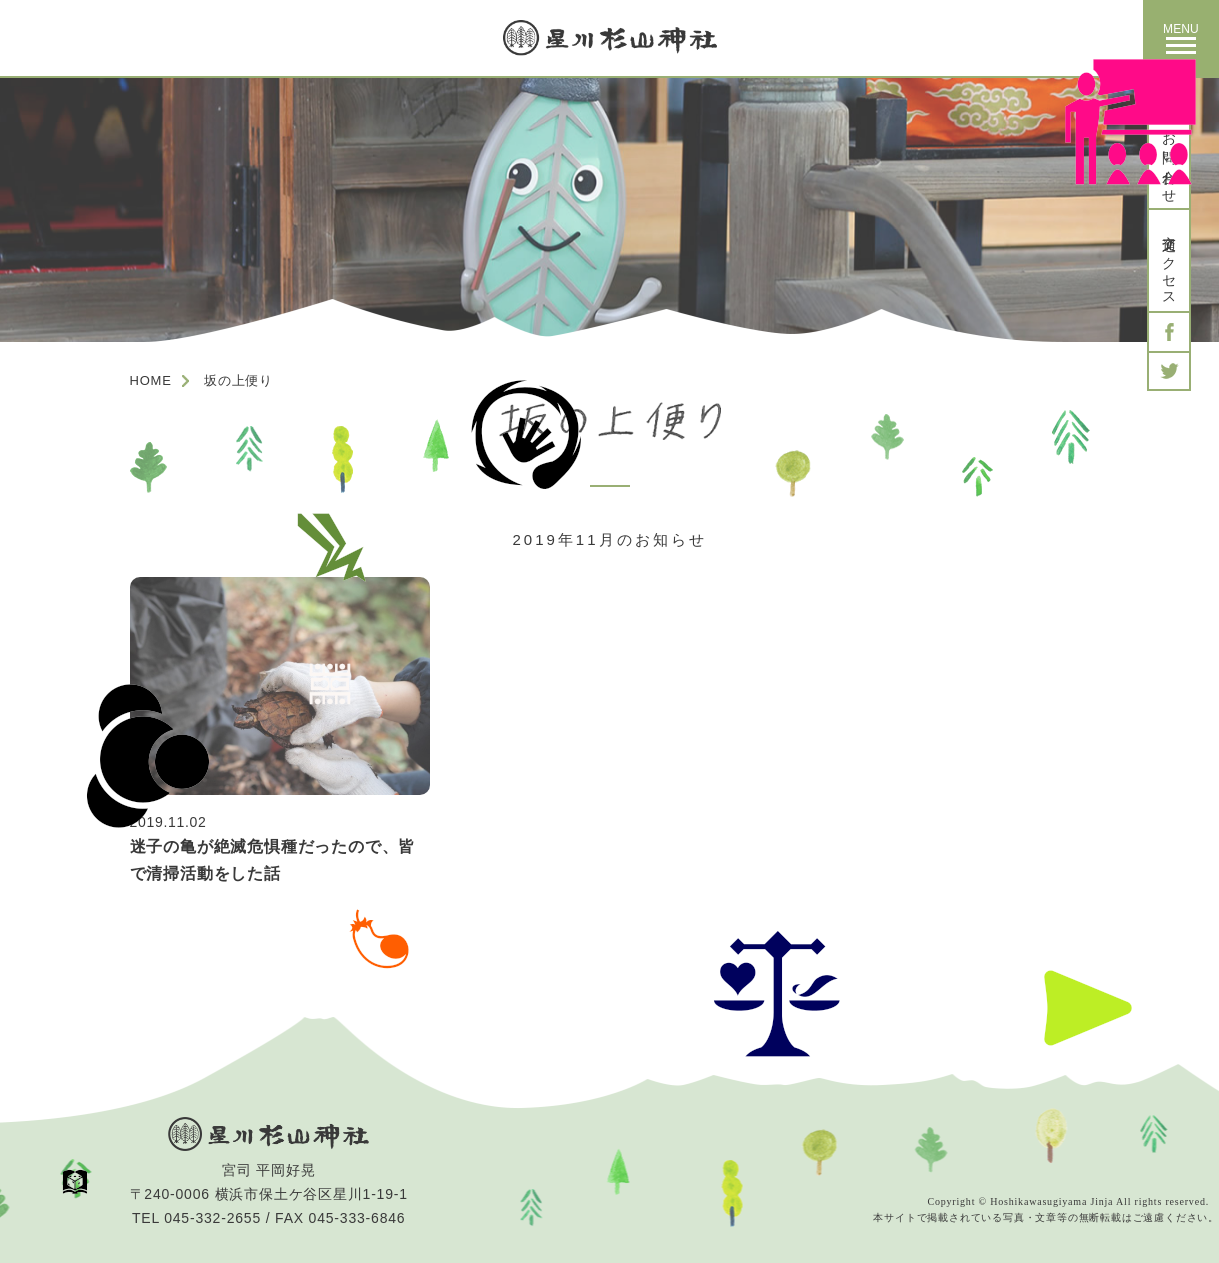 The image size is (1219, 1263). I want to click on activate focus mode or concentration boost, so click(331, 547).